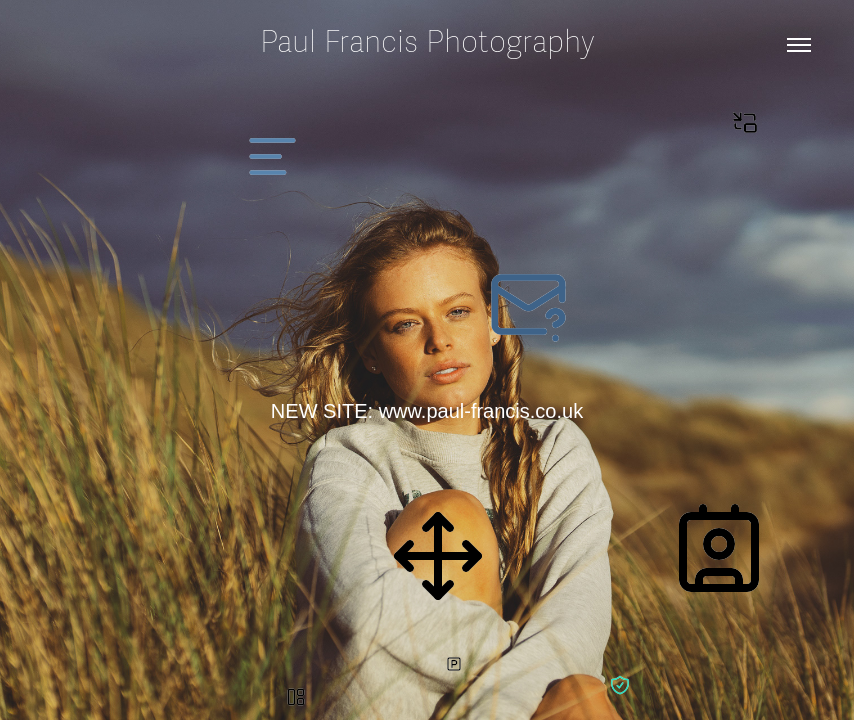 The height and width of the screenshot is (720, 854). What do you see at coordinates (620, 685) in the screenshot?
I see `indicates verified security or protection status` at bounding box center [620, 685].